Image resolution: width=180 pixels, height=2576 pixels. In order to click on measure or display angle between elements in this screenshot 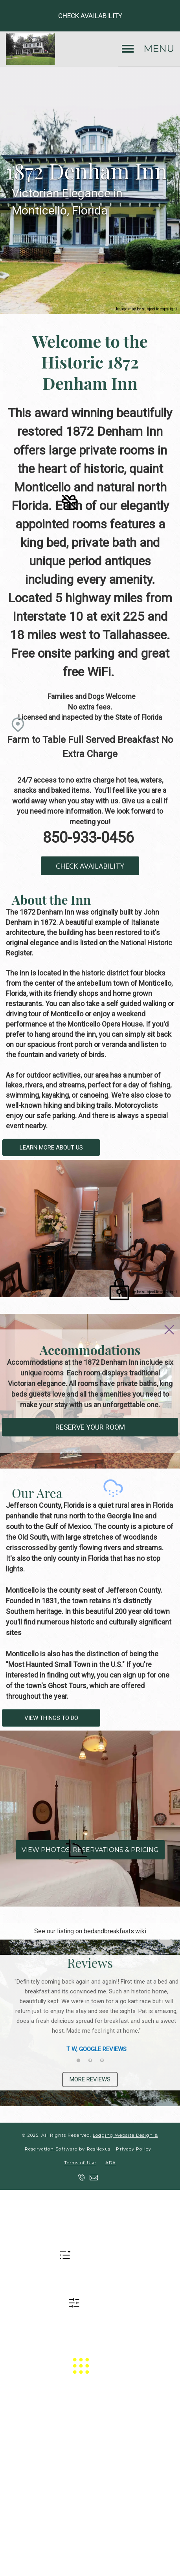, I will do `click(75, 1849)`.